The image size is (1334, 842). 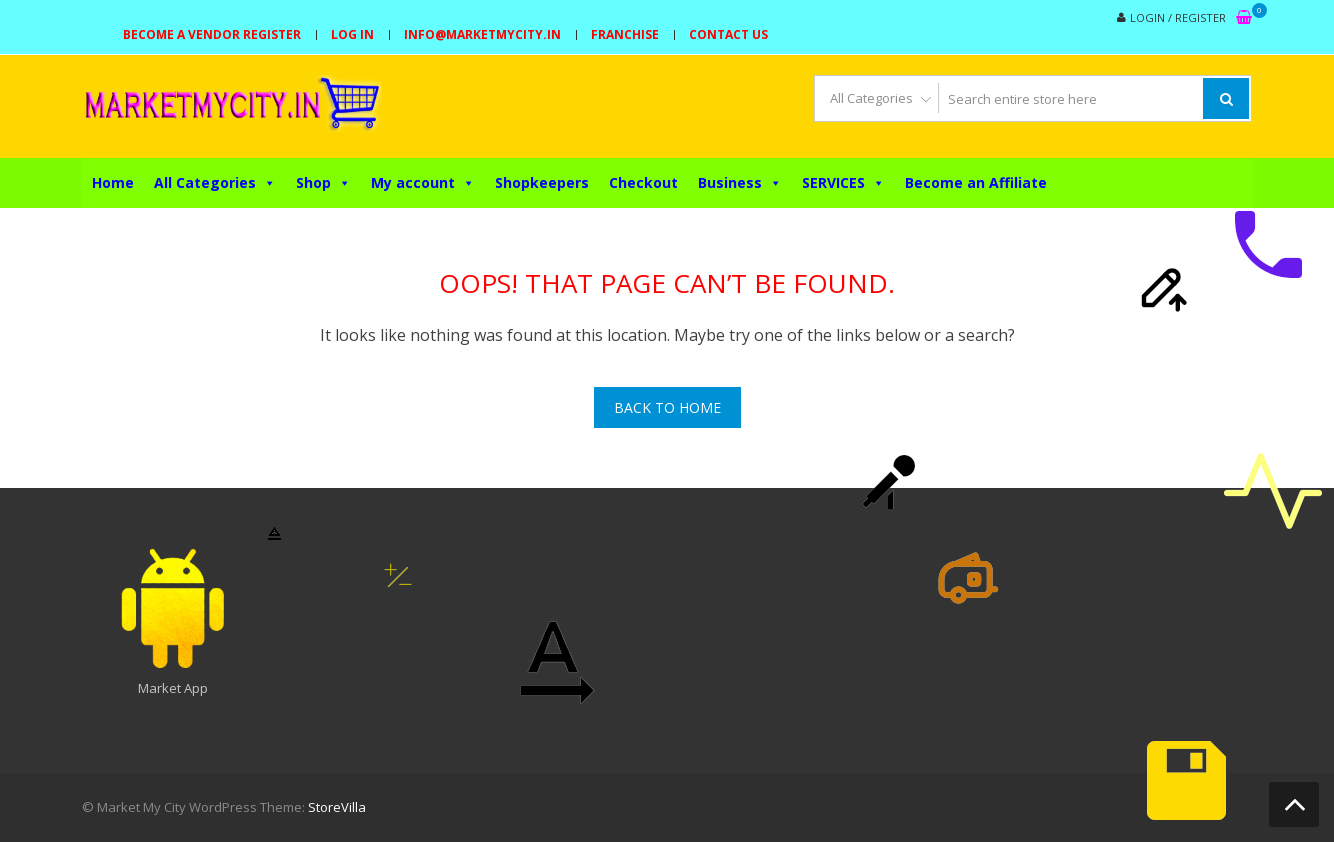 What do you see at coordinates (274, 533) in the screenshot?
I see `eject a disc or removable media` at bounding box center [274, 533].